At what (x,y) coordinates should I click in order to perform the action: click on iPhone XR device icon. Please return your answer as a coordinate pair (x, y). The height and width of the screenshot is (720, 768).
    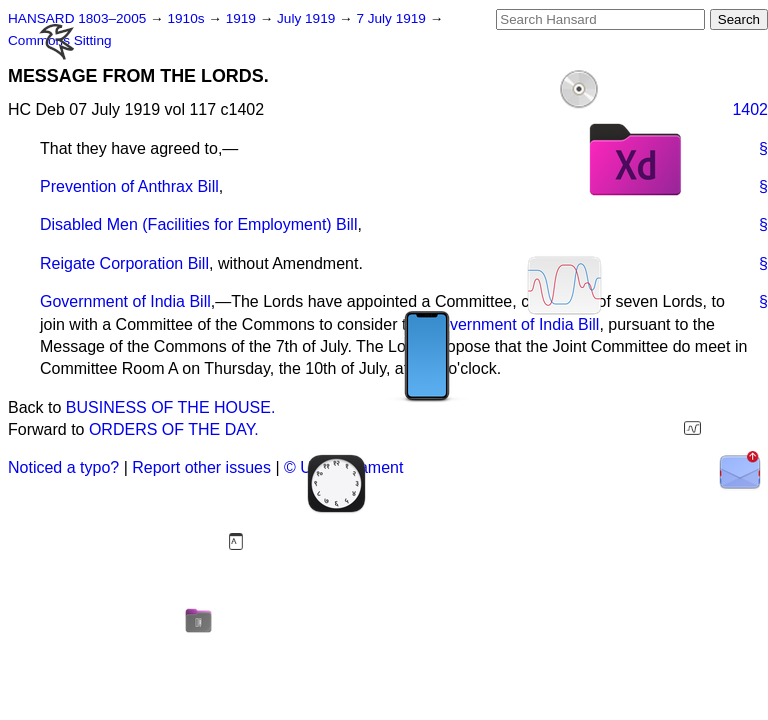
    Looking at the image, I should click on (427, 357).